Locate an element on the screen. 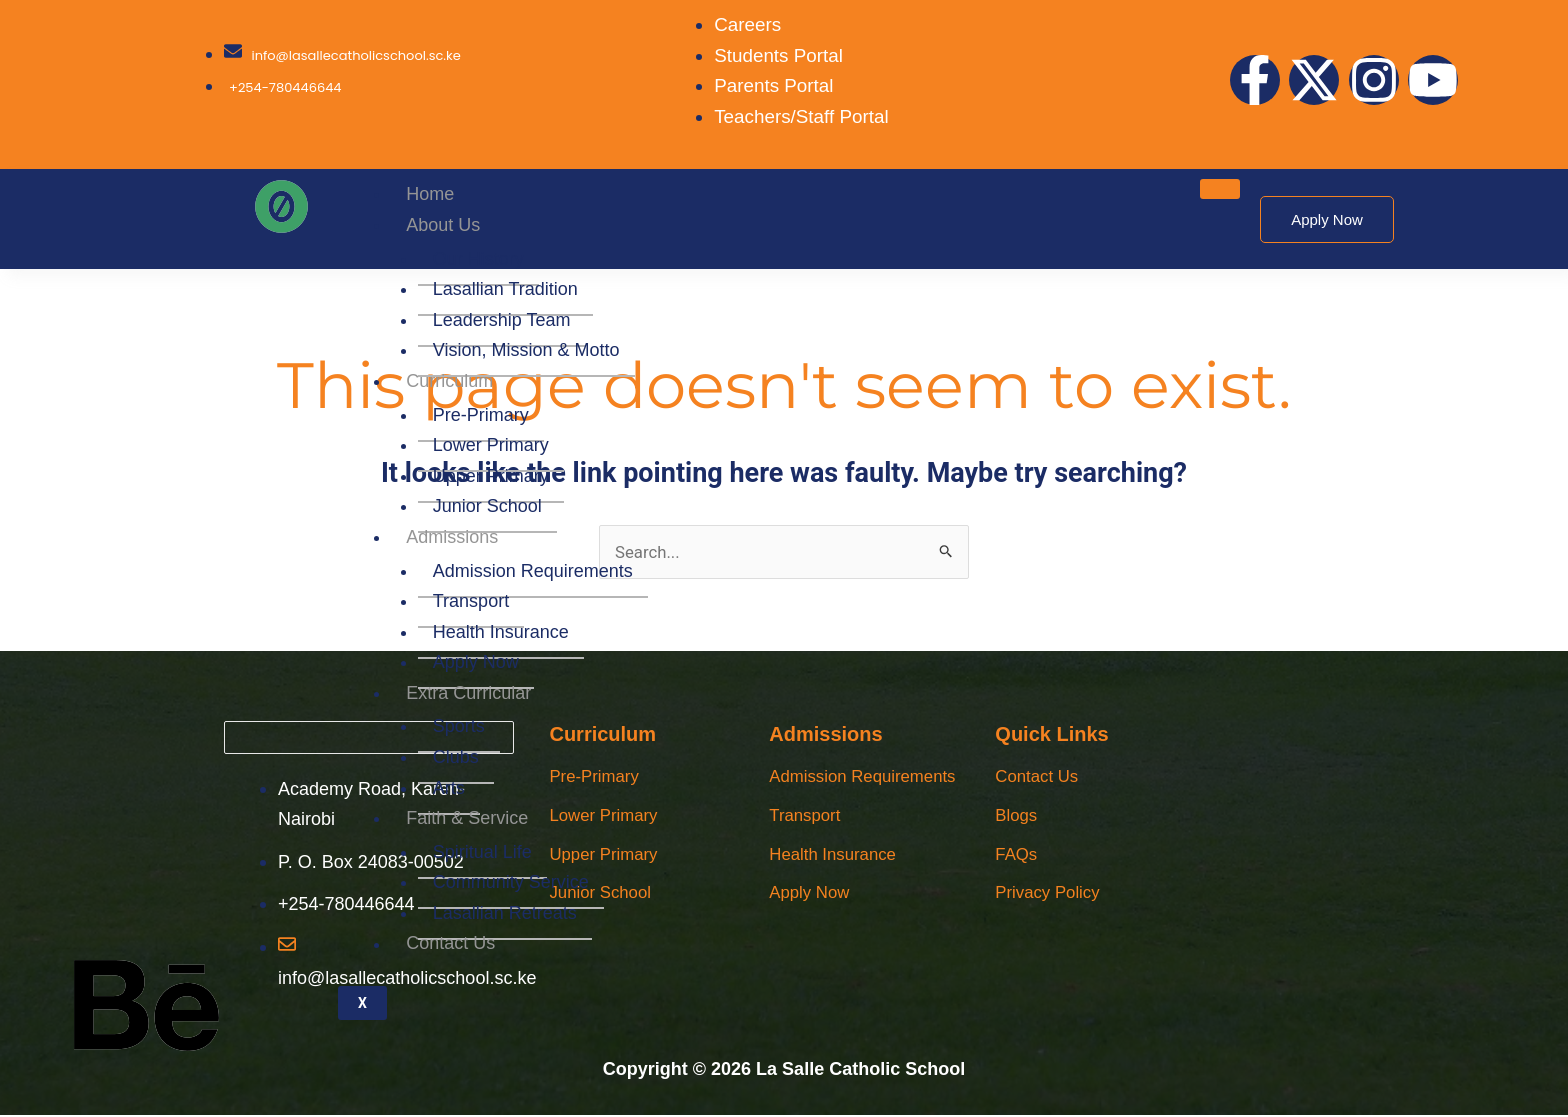  indicates content is in the public domain (CC0 license) is located at coordinates (281, 206).